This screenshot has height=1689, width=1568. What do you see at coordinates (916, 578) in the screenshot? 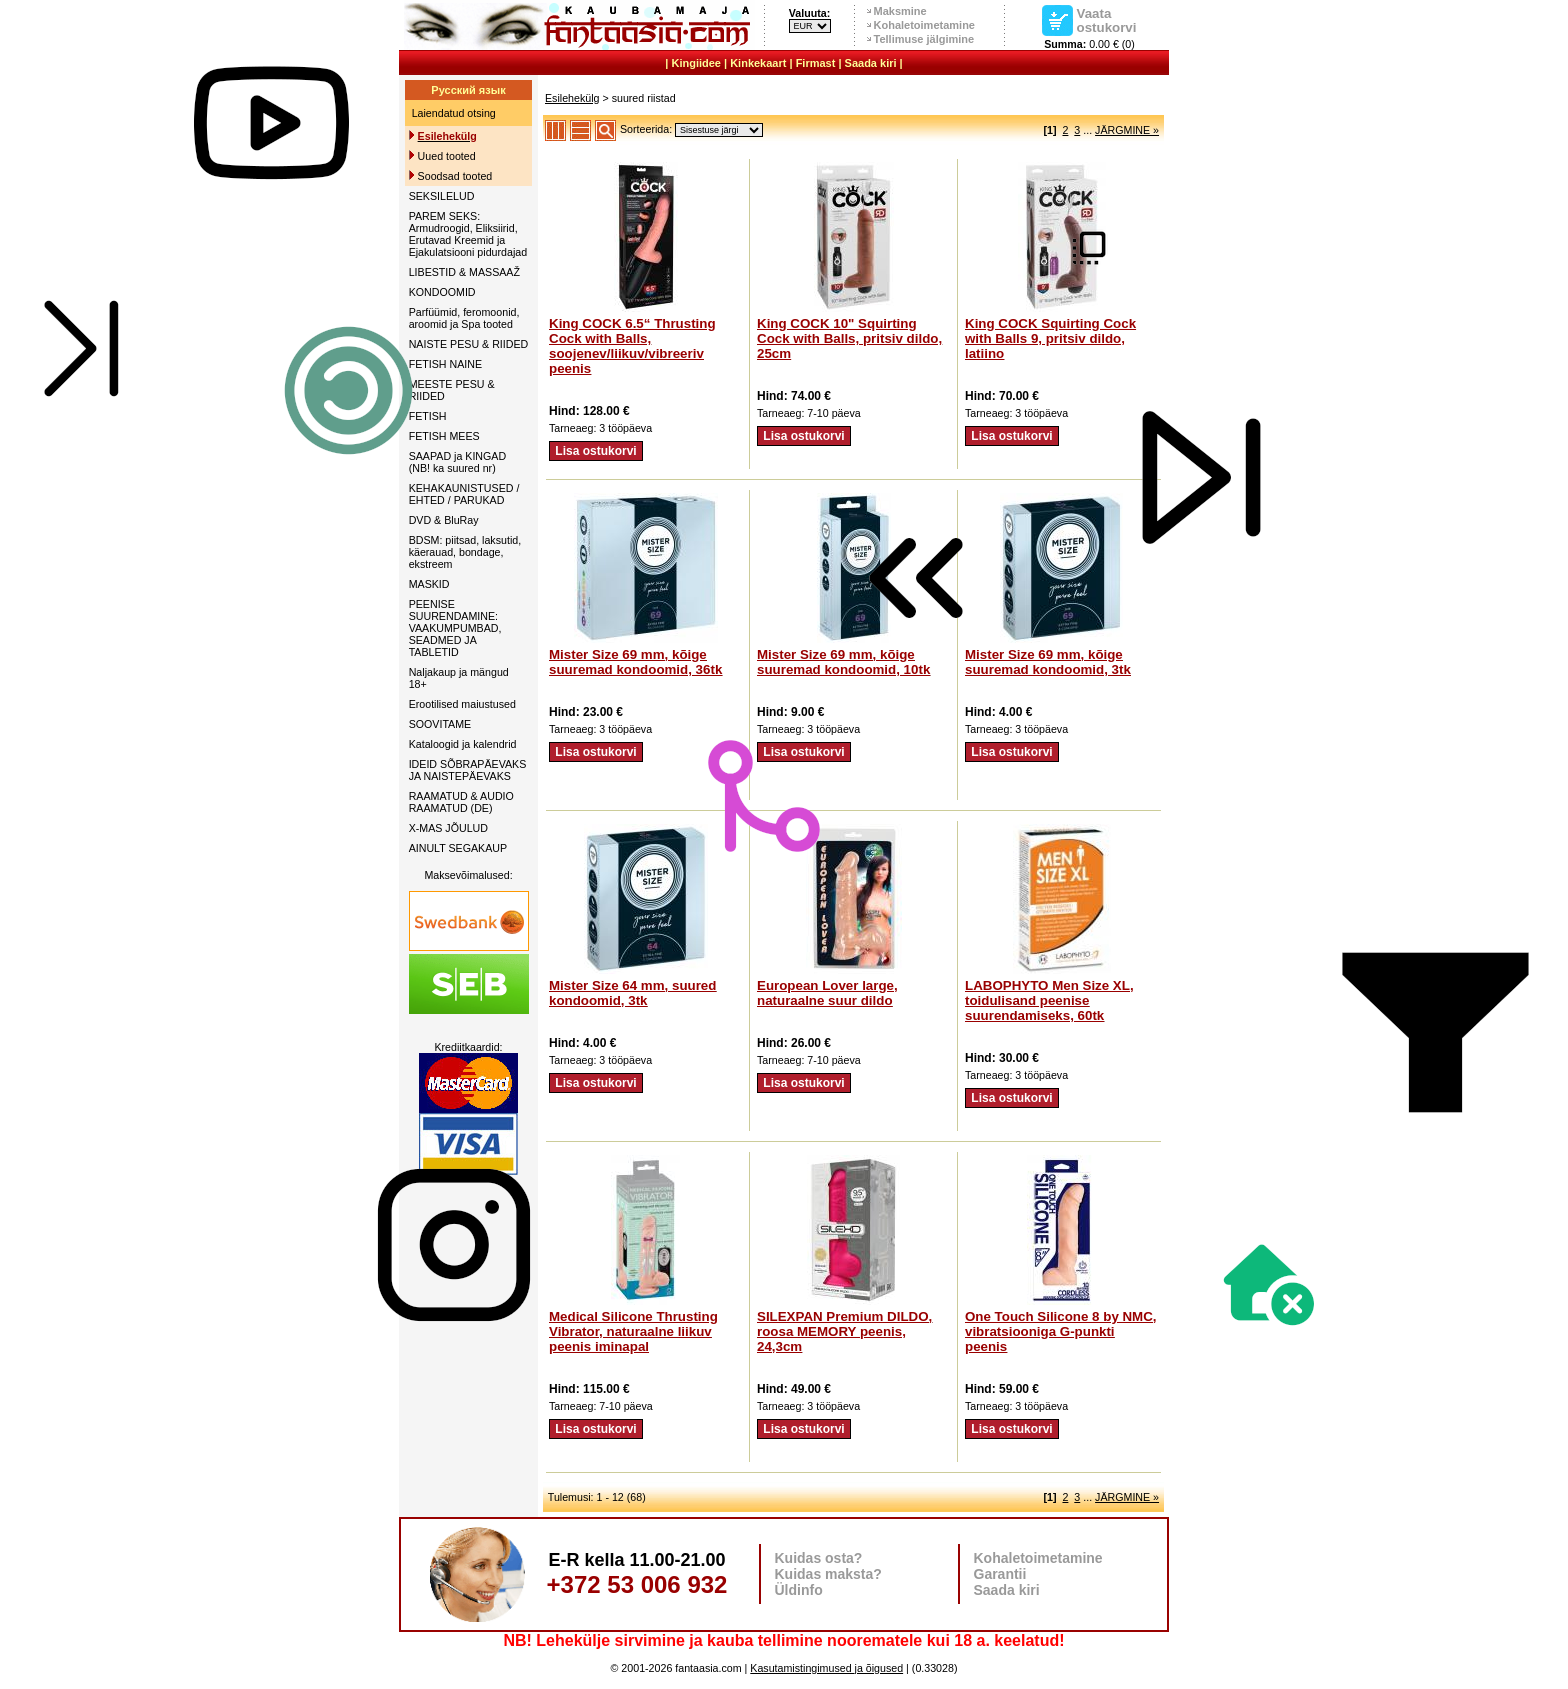
I see `go back to the beginning` at bounding box center [916, 578].